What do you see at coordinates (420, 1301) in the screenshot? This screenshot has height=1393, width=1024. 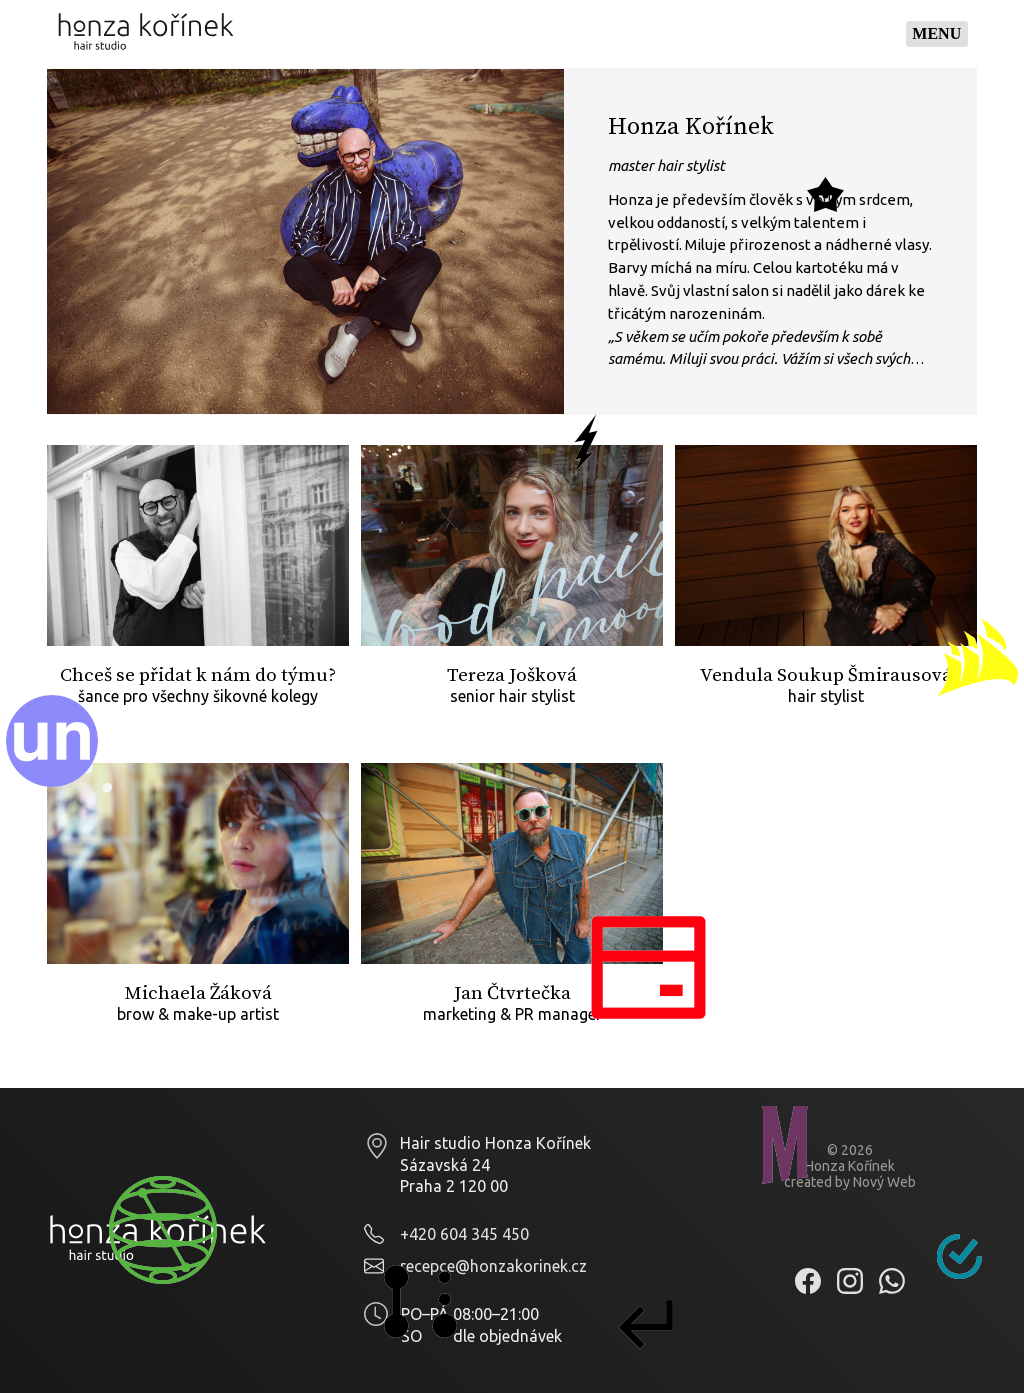 I see `indicates a draft pull request in a git repository` at bounding box center [420, 1301].